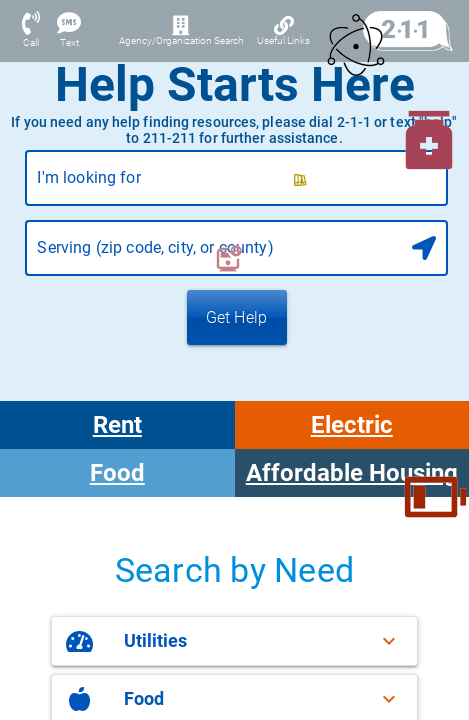 This screenshot has height=720, width=469. What do you see at coordinates (434, 497) in the screenshot?
I see `indicates low battery status` at bounding box center [434, 497].